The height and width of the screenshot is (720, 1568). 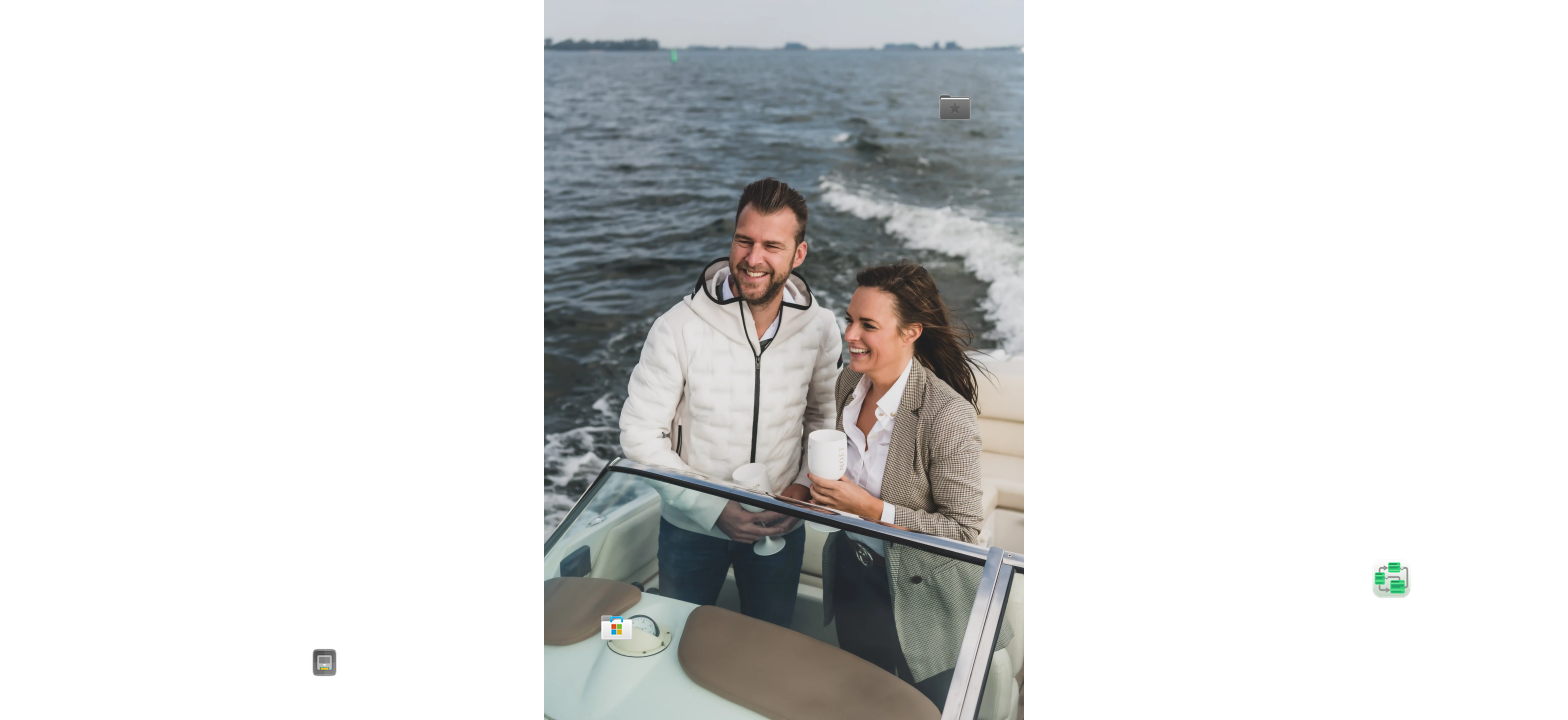 What do you see at coordinates (1391, 578) in the screenshot?
I see `open gaphor modeling application` at bounding box center [1391, 578].